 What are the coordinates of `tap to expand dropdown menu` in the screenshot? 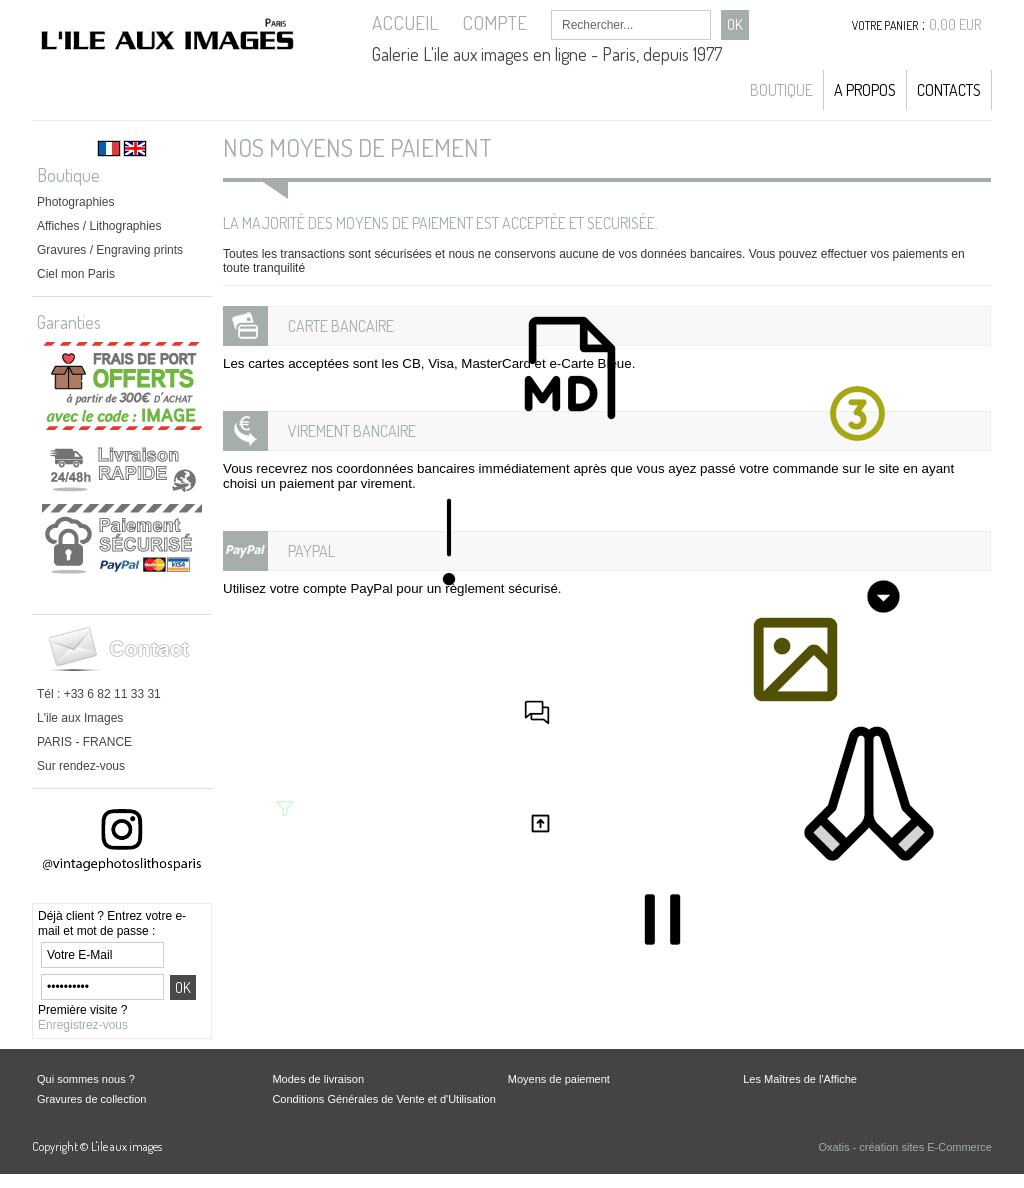 It's located at (883, 596).